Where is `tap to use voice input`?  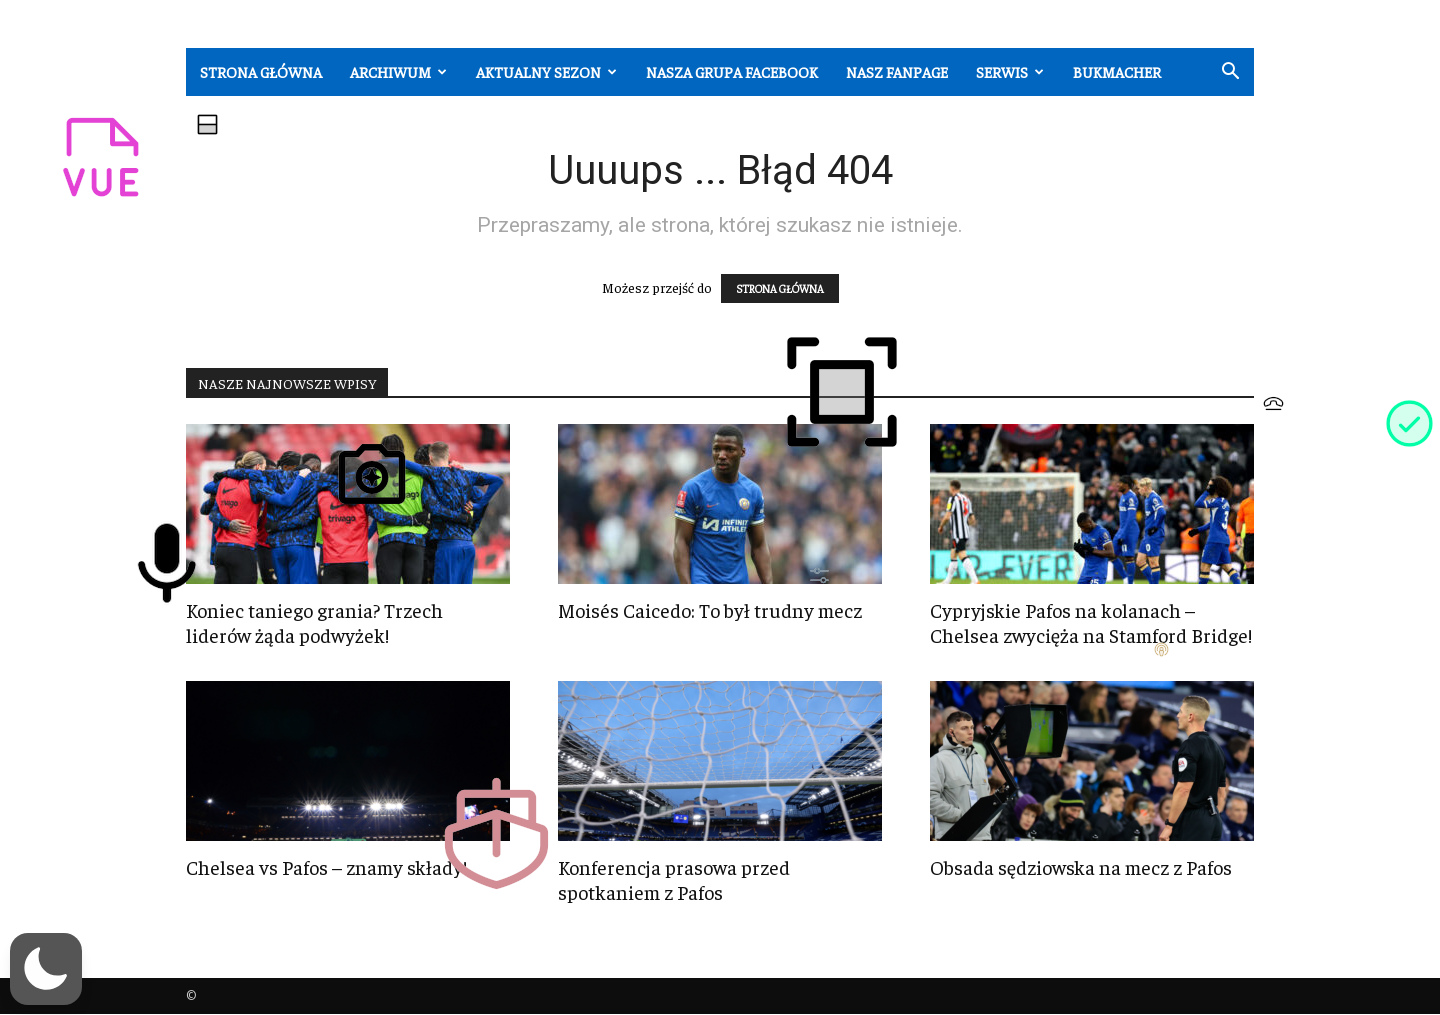
tap to use voice input is located at coordinates (167, 561).